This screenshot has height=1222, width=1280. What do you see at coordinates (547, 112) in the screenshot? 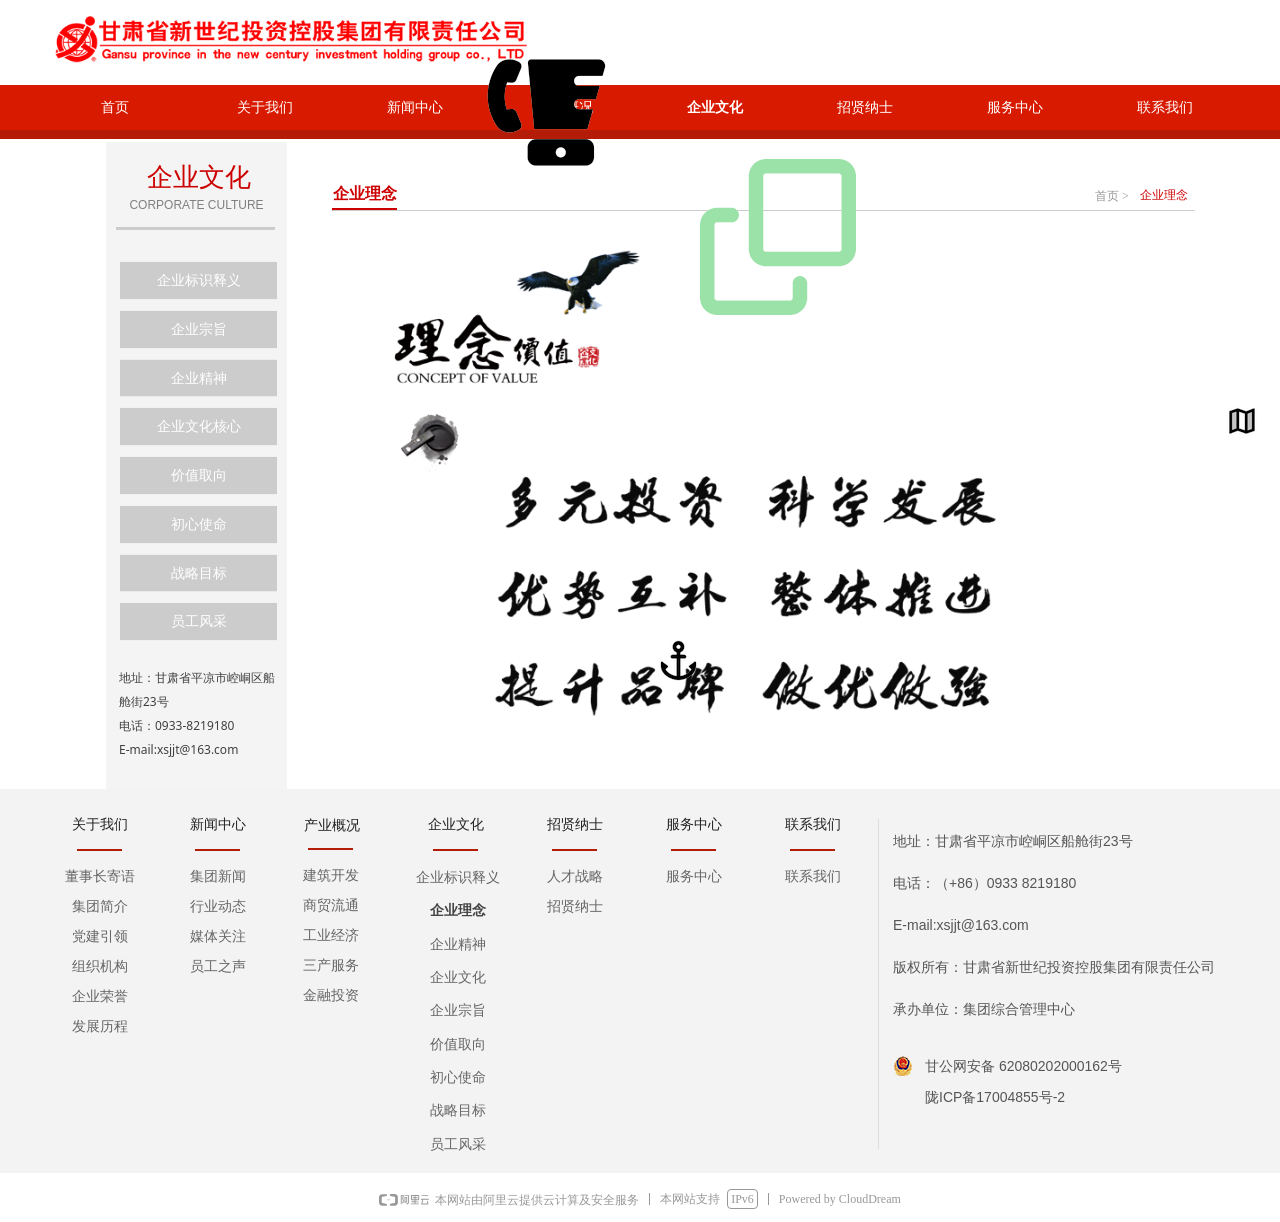
I see `a whimsical easter egg or joke icon` at bounding box center [547, 112].